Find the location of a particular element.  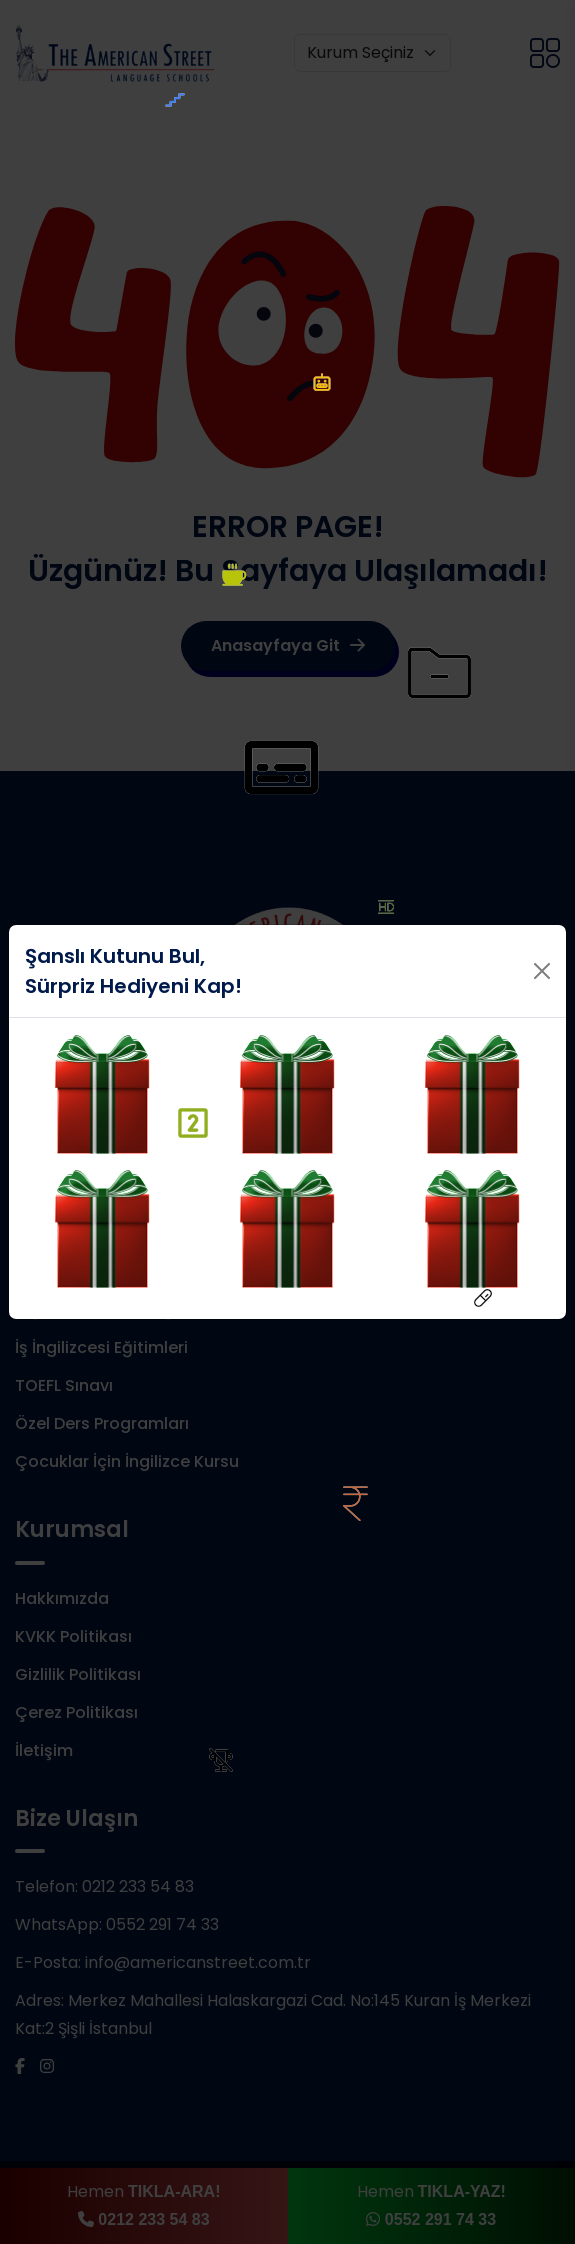

access AI assistant or chatbot is located at coordinates (322, 383).